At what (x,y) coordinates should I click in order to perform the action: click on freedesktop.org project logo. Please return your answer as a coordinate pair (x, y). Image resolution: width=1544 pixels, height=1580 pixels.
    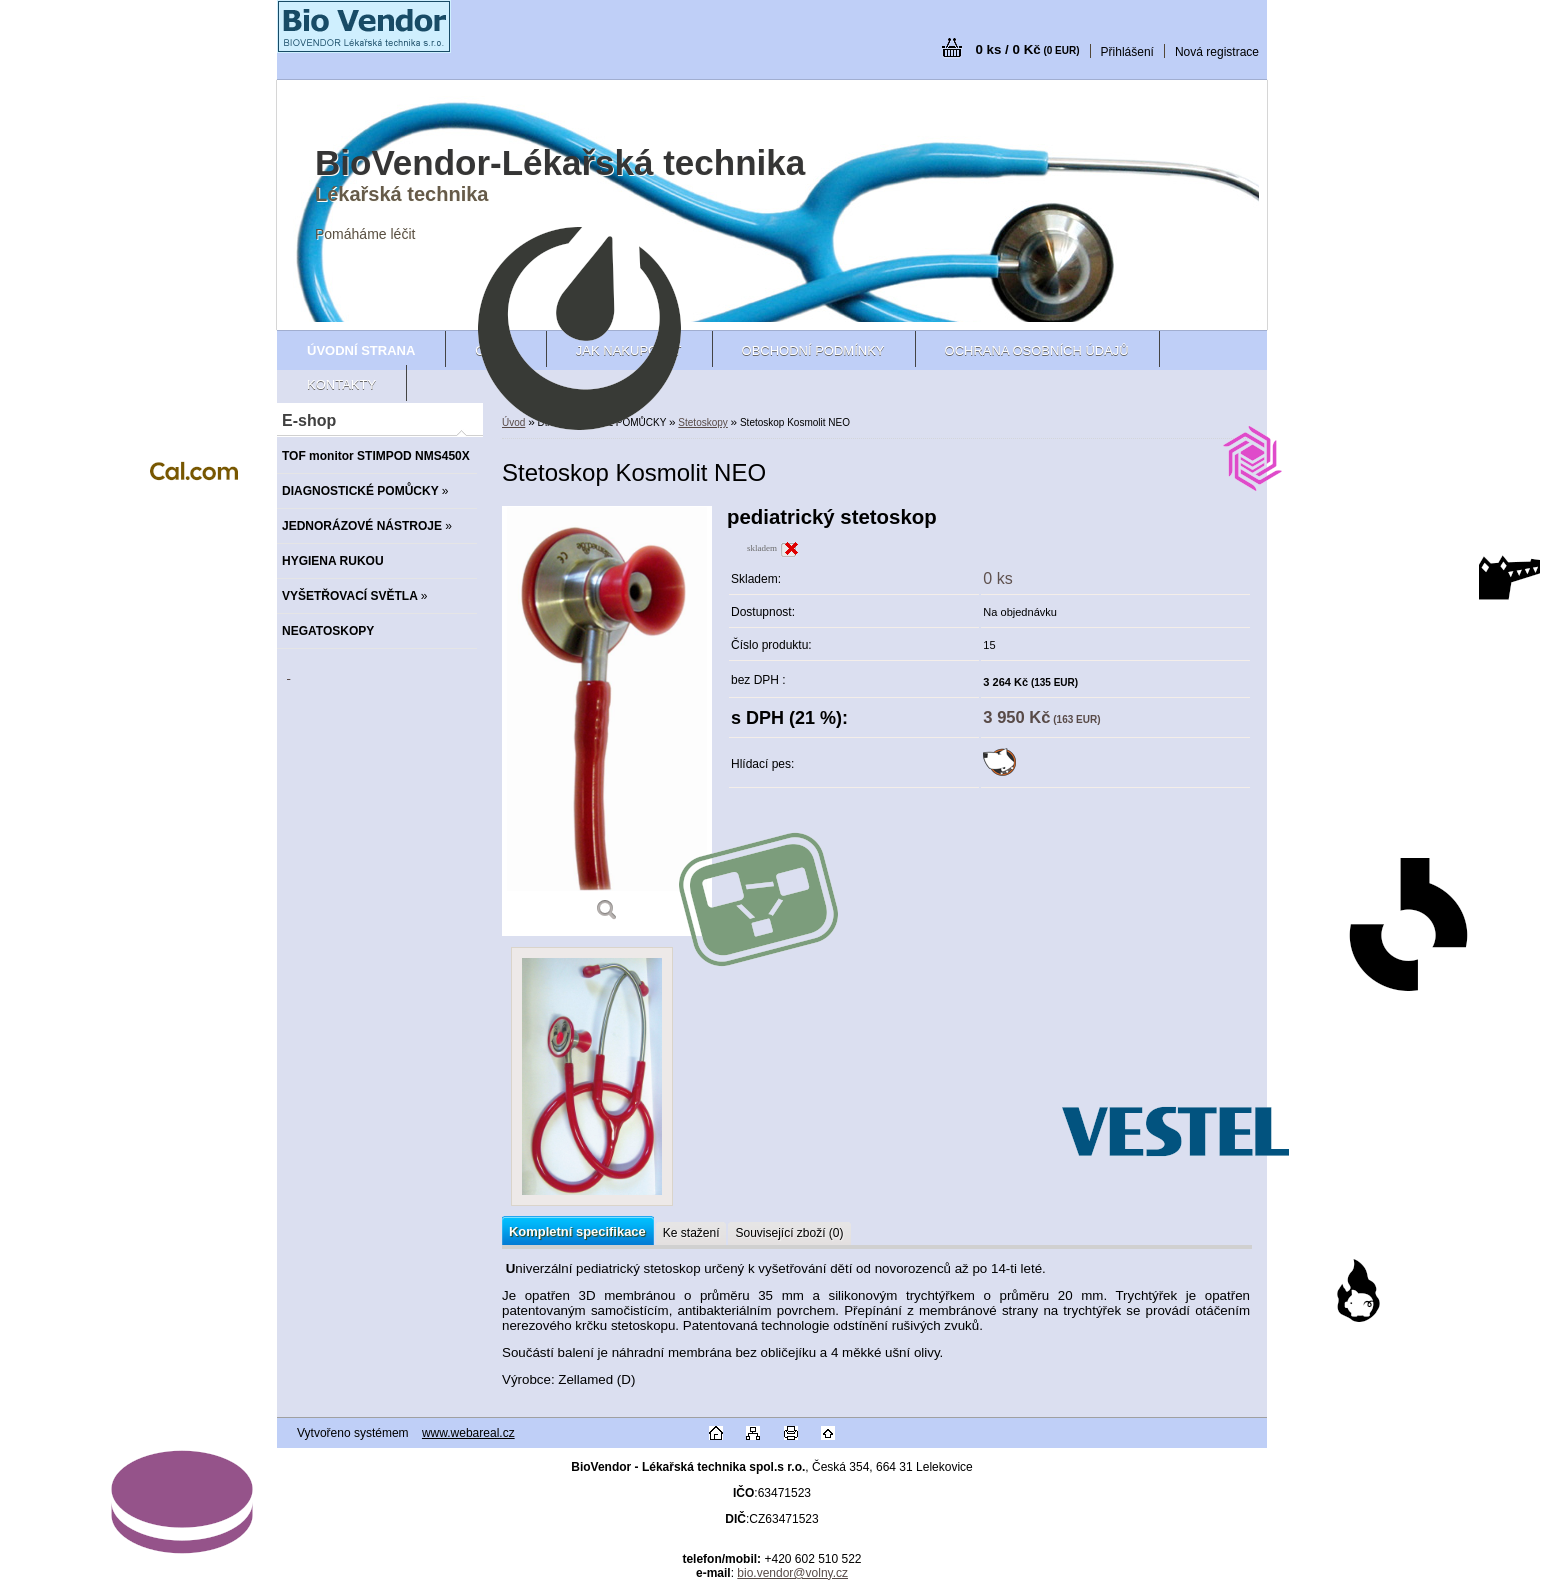
    Looking at the image, I should click on (758, 899).